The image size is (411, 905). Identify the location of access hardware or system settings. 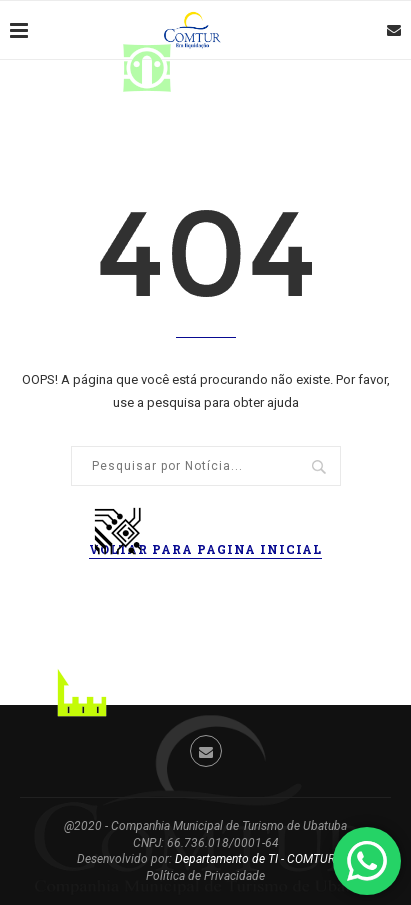
(118, 531).